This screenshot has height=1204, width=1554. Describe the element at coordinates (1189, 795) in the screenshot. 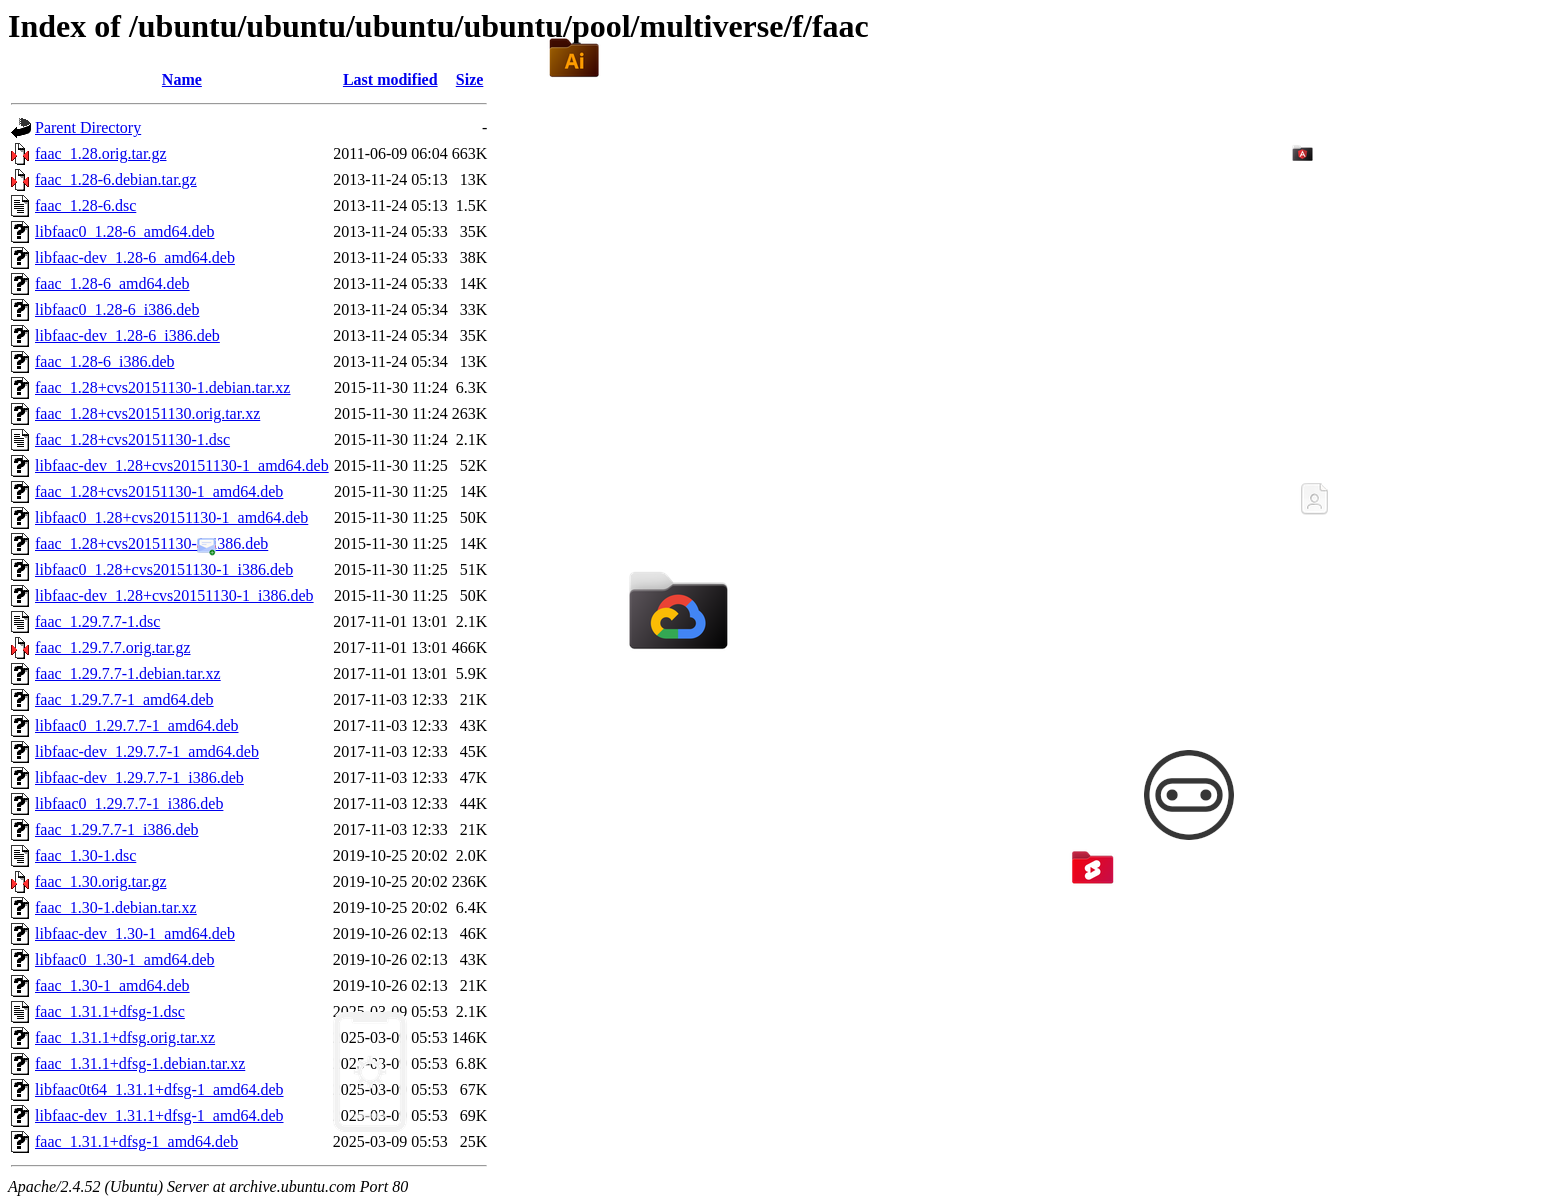

I see `launch the GNOME Robots game` at that location.